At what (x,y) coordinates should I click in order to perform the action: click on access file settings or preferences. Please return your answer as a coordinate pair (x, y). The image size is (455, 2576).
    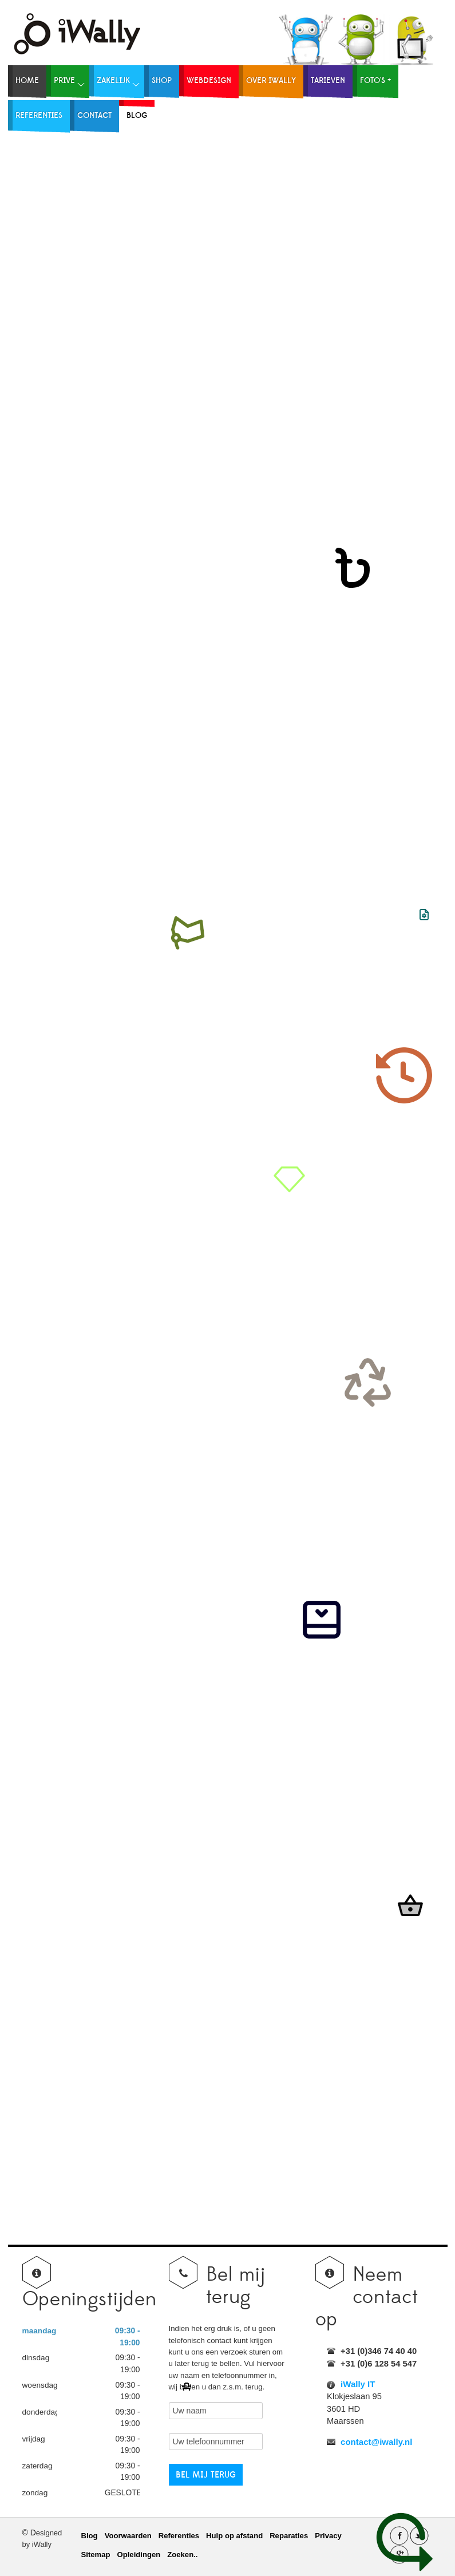
    Looking at the image, I should click on (424, 915).